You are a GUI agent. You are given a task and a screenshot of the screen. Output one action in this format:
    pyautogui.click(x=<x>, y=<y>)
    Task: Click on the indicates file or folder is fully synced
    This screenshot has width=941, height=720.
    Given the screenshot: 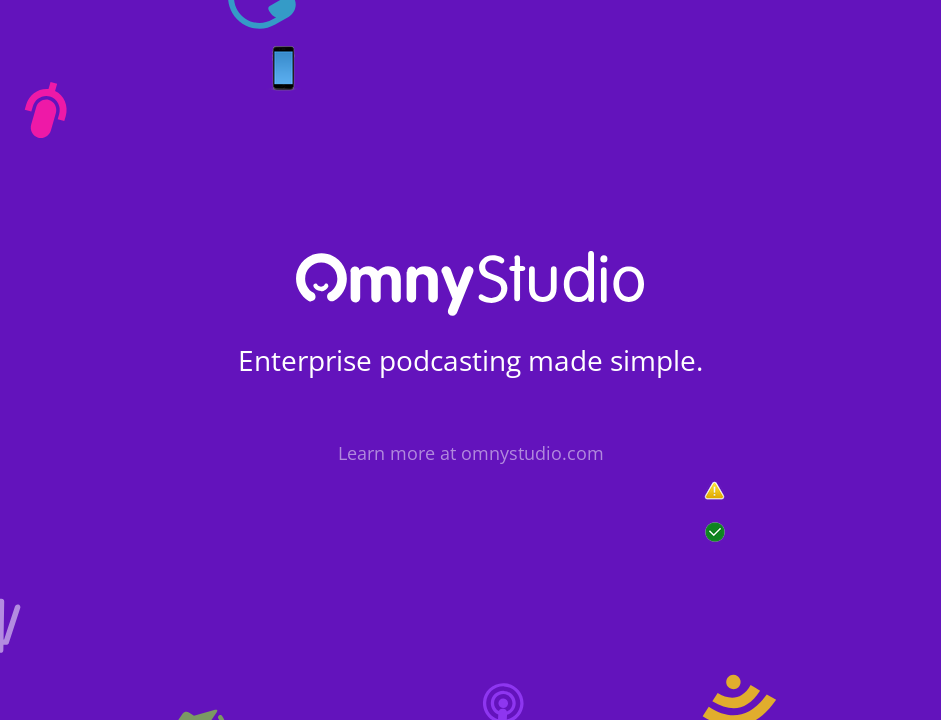 What is the action you would take?
    pyautogui.click(x=715, y=532)
    